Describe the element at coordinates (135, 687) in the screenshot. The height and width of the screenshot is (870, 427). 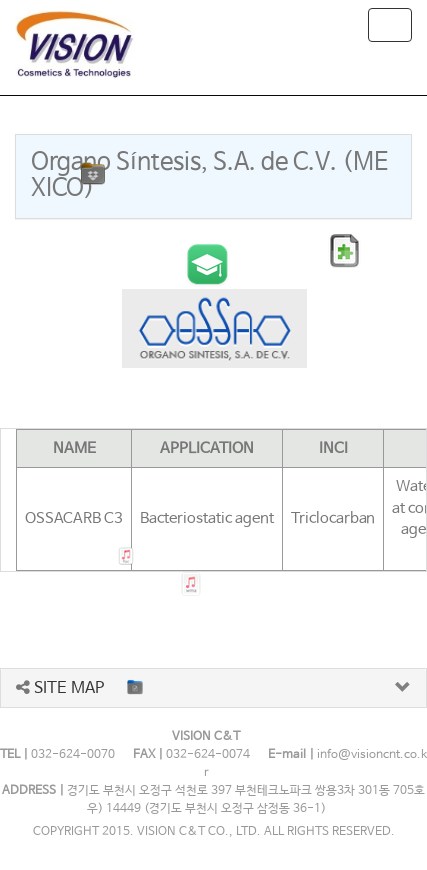
I see `open your documents folder` at that location.